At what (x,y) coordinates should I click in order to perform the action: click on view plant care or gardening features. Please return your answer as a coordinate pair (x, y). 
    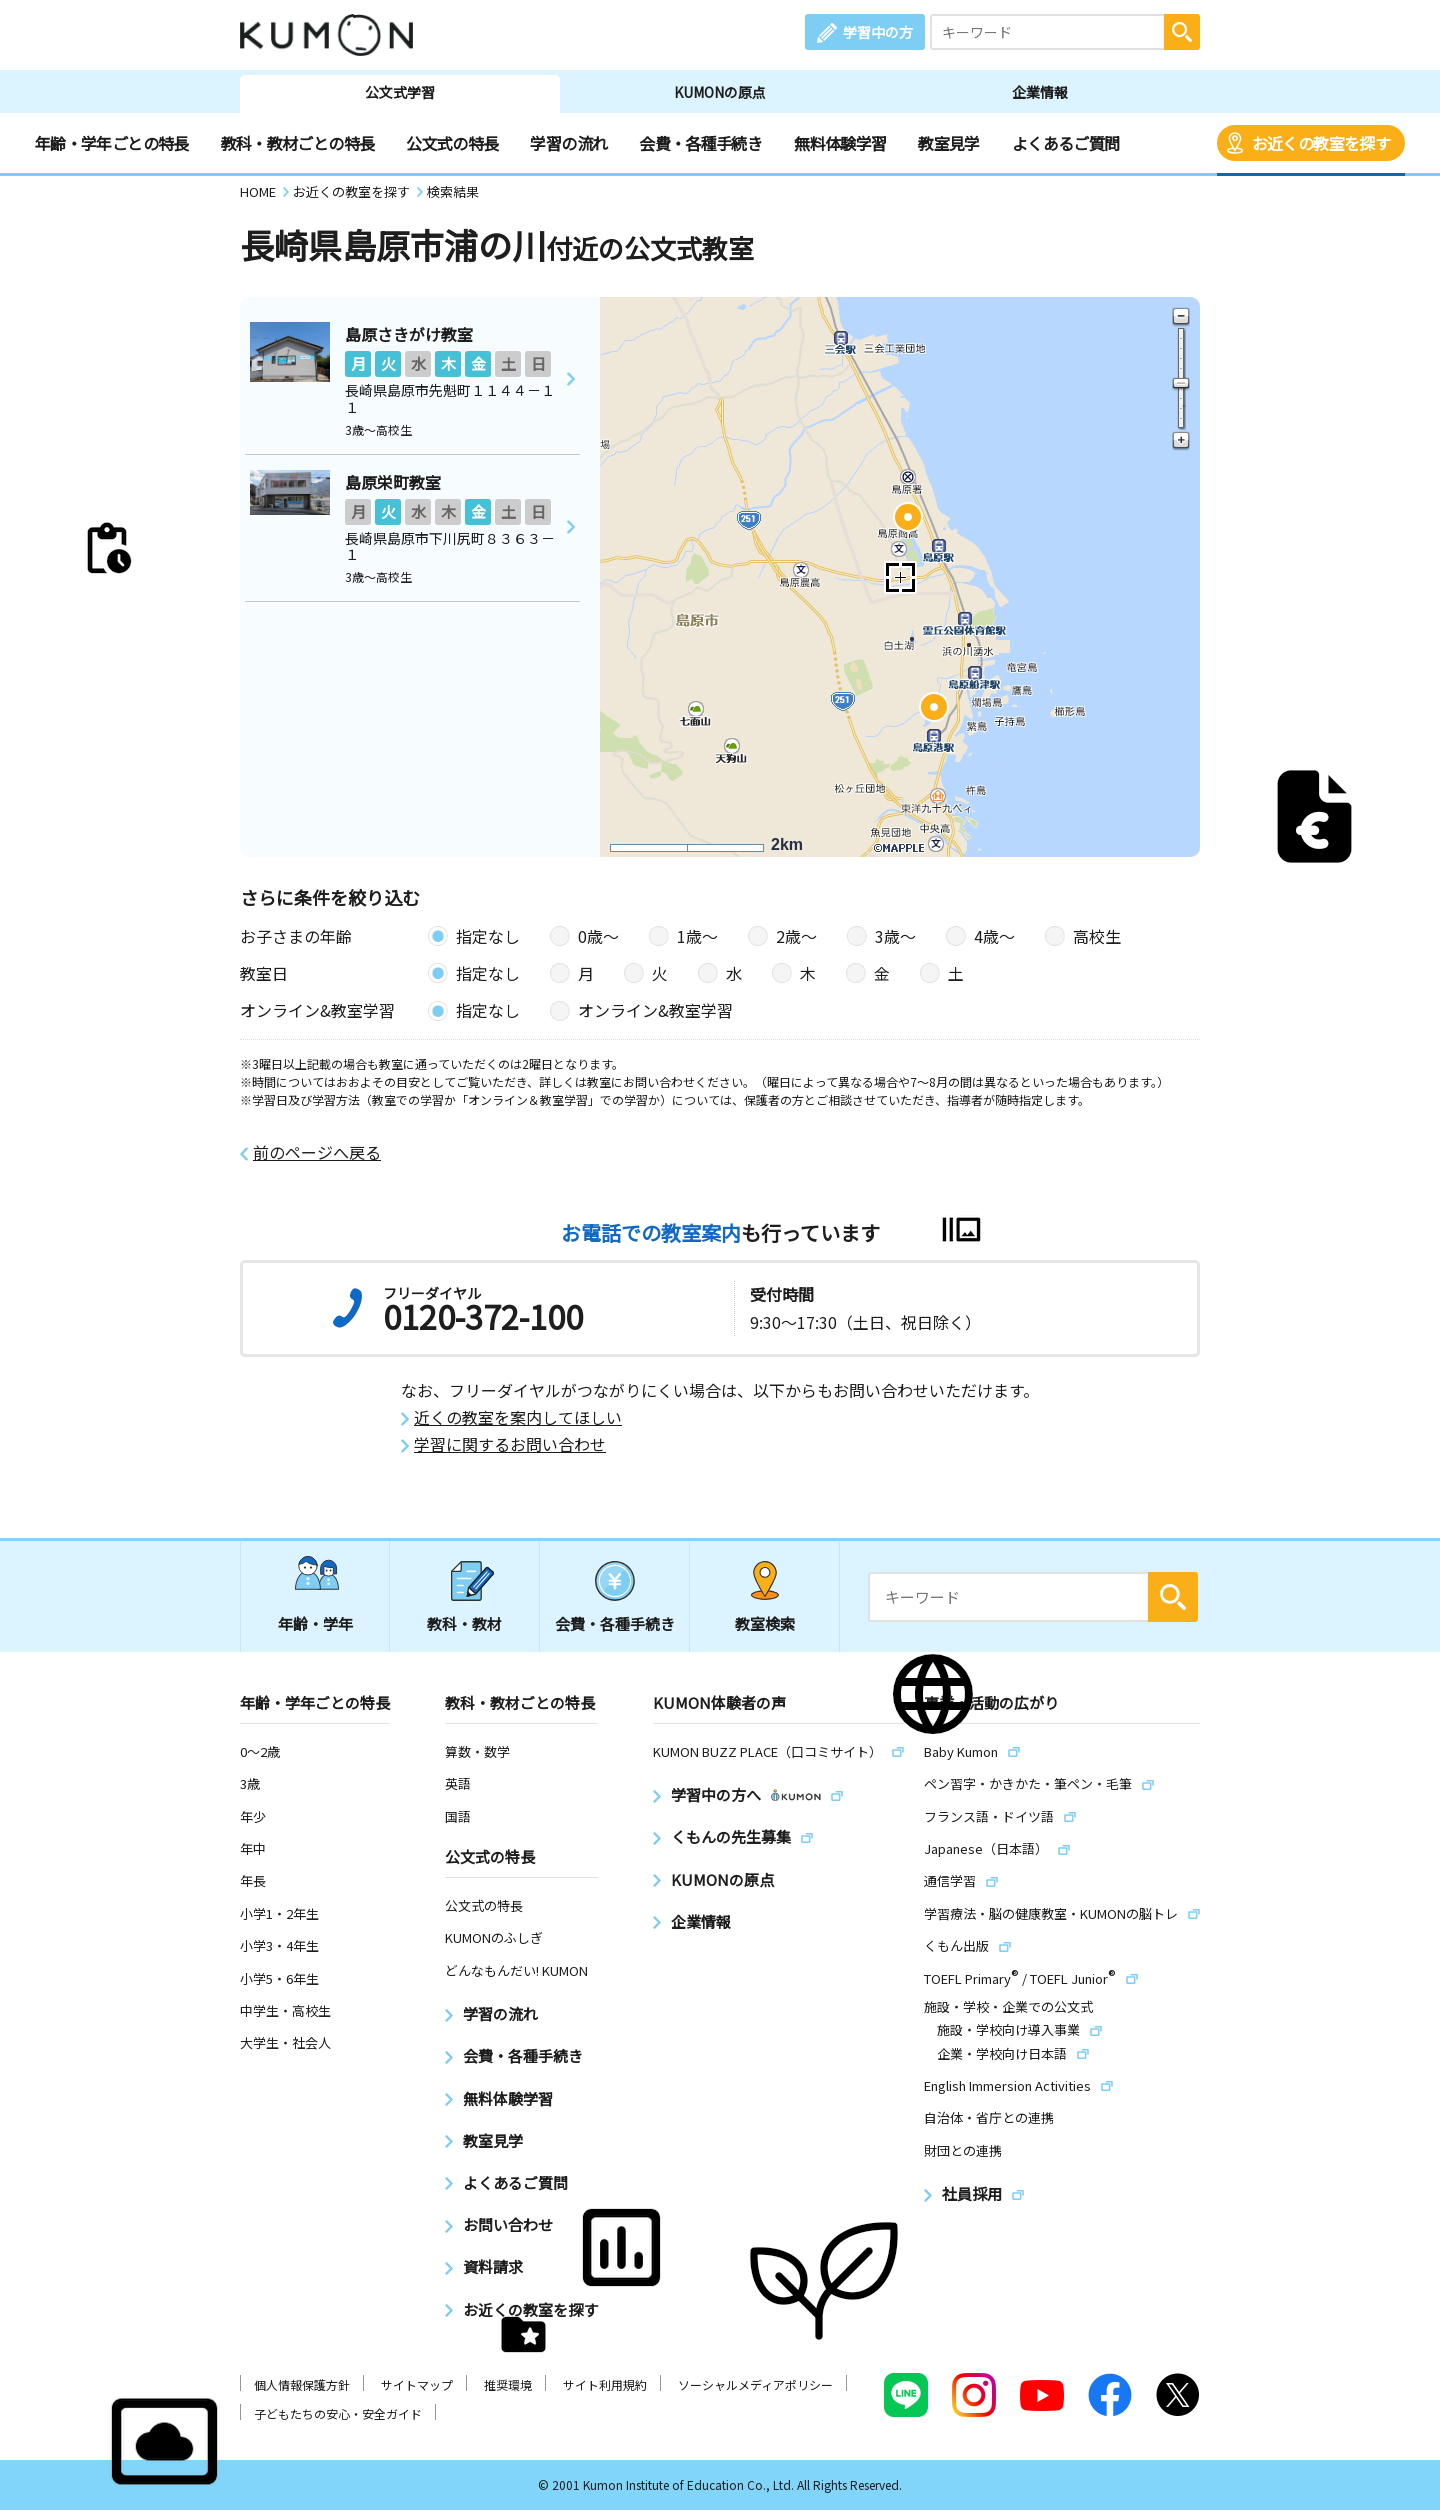
    Looking at the image, I should click on (824, 2276).